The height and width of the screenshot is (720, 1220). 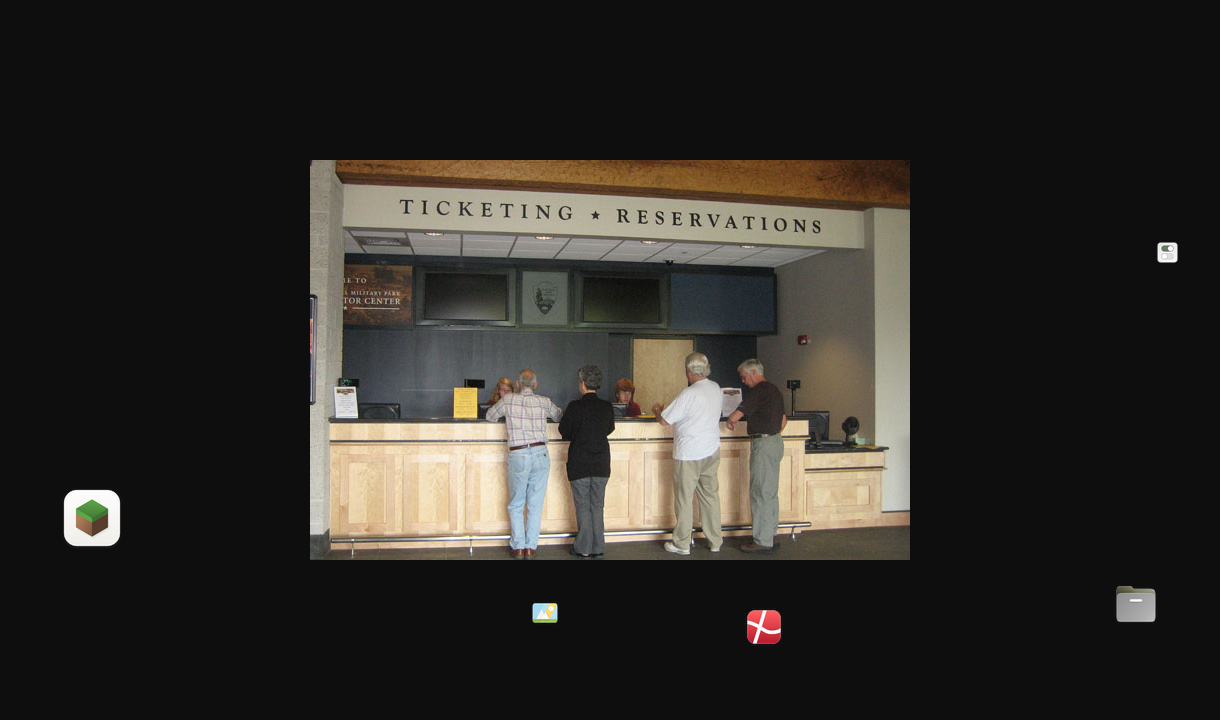 What do you see at coordinates (545, 613) in the screenshot?
I see `open the photos app` at bounding box center [545, 613].